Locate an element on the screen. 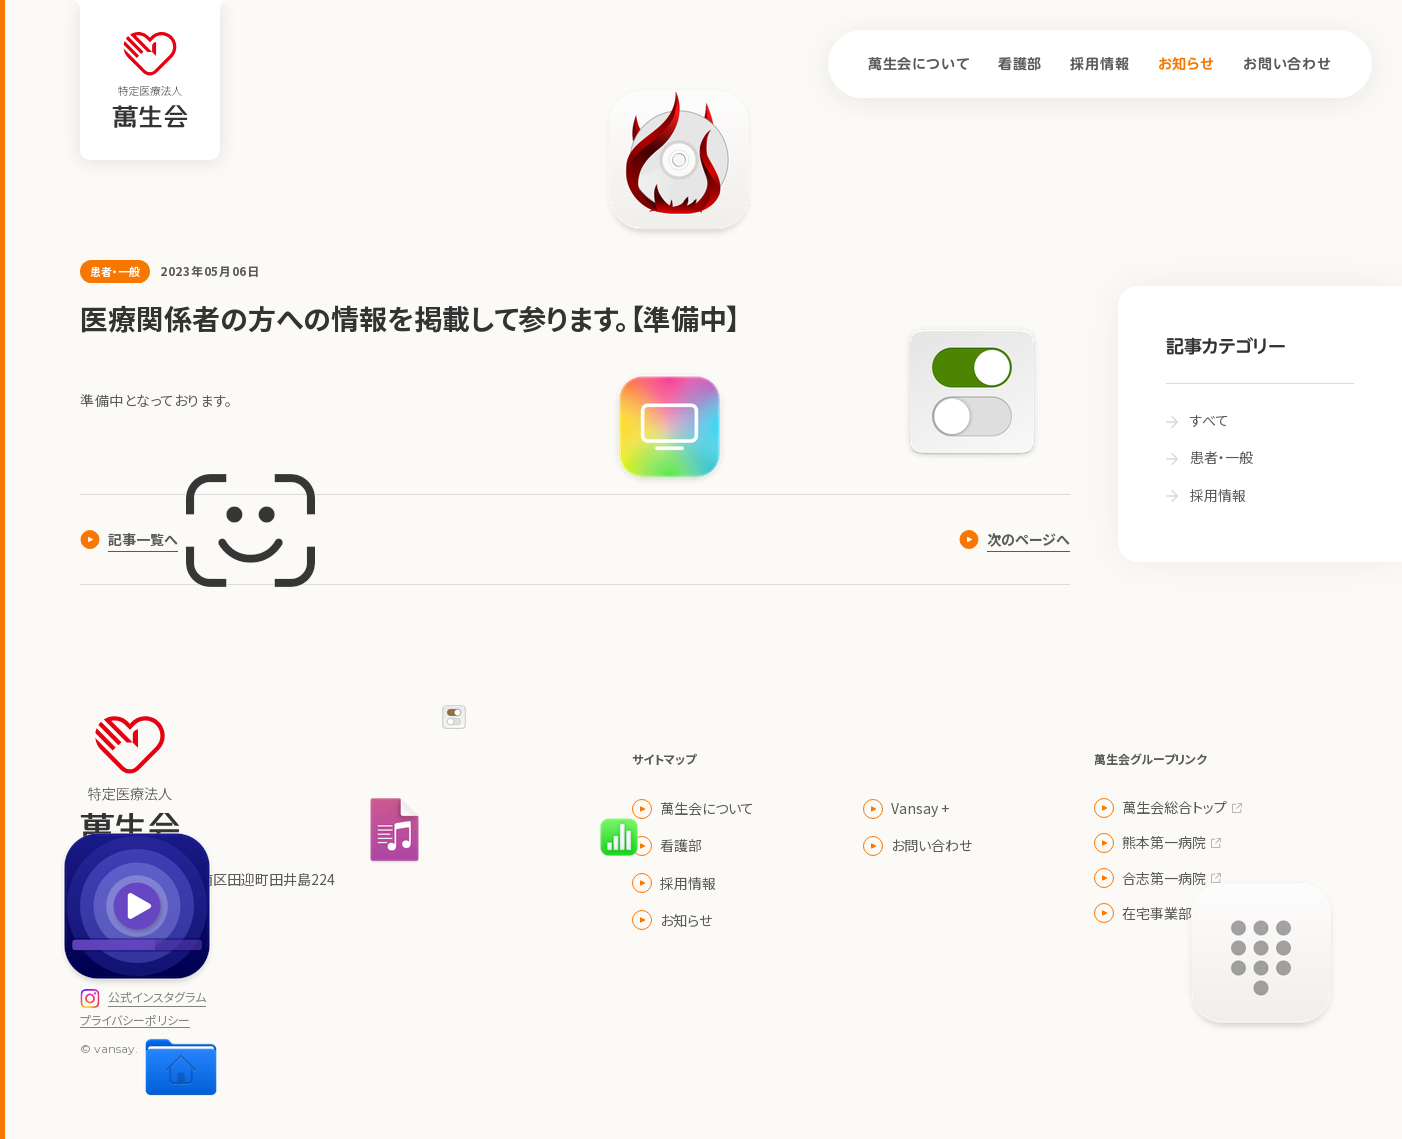 Image resolution: width=1402 pixels, height=1139 pixels. face recognition authentication is located at coordinates (250, 530).